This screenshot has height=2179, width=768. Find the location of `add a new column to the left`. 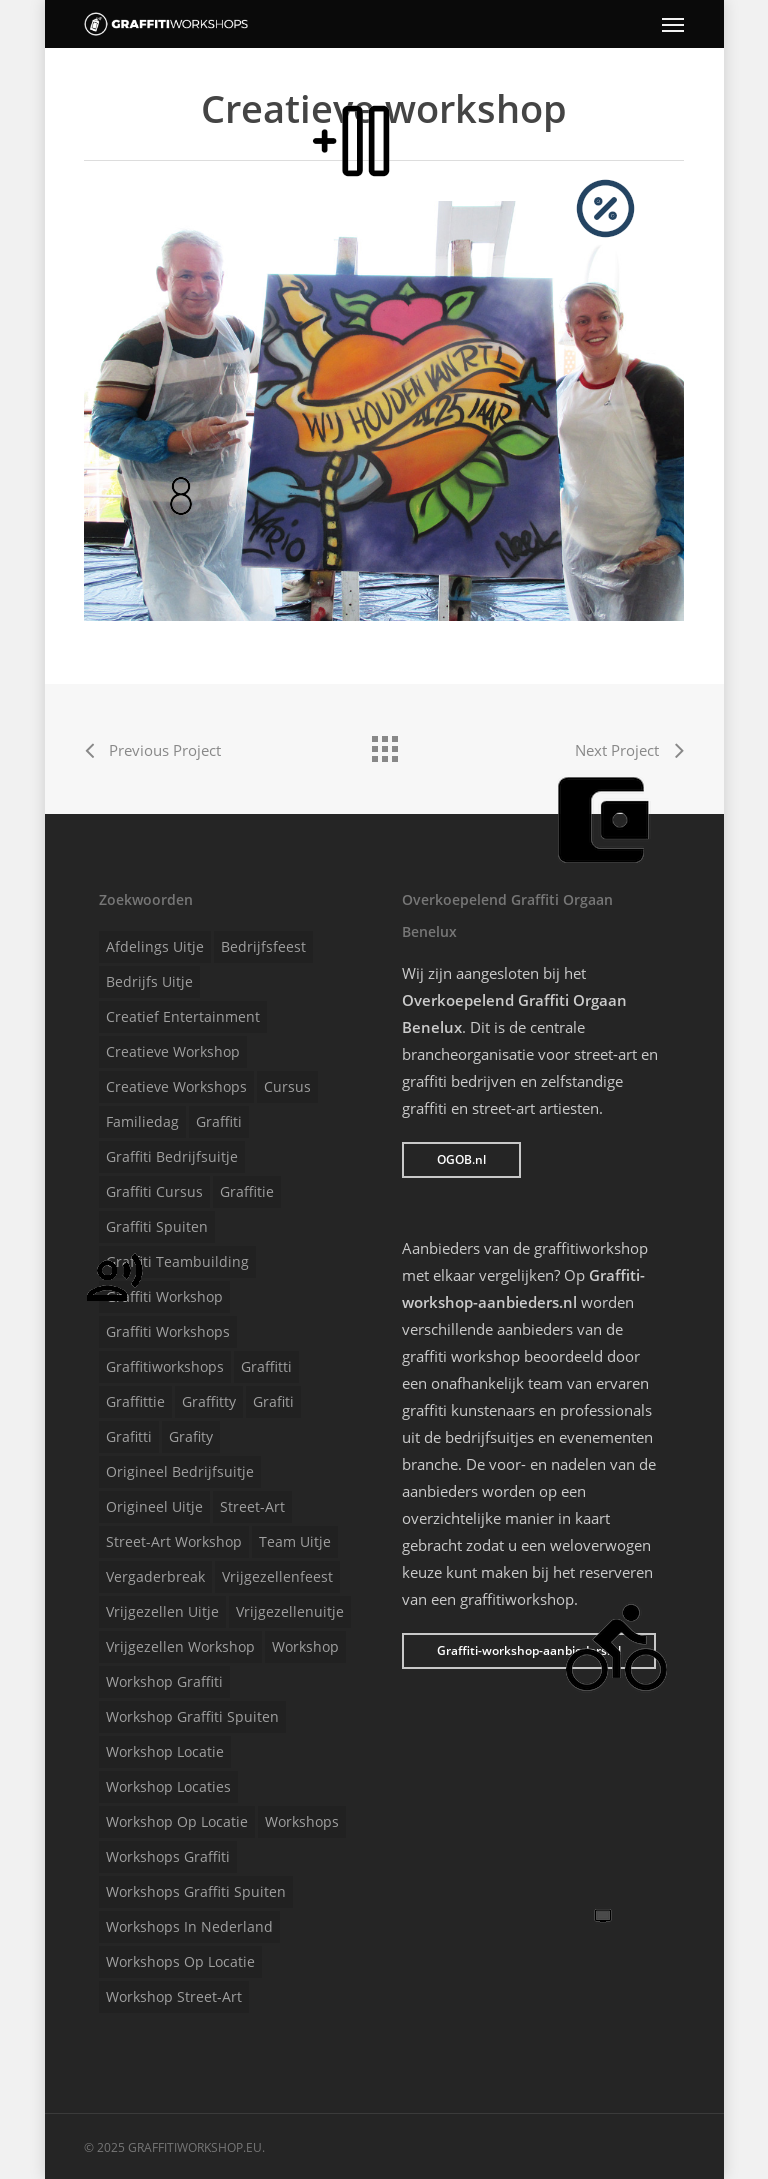

add a new column to the left is located at coordinates (357, 141).